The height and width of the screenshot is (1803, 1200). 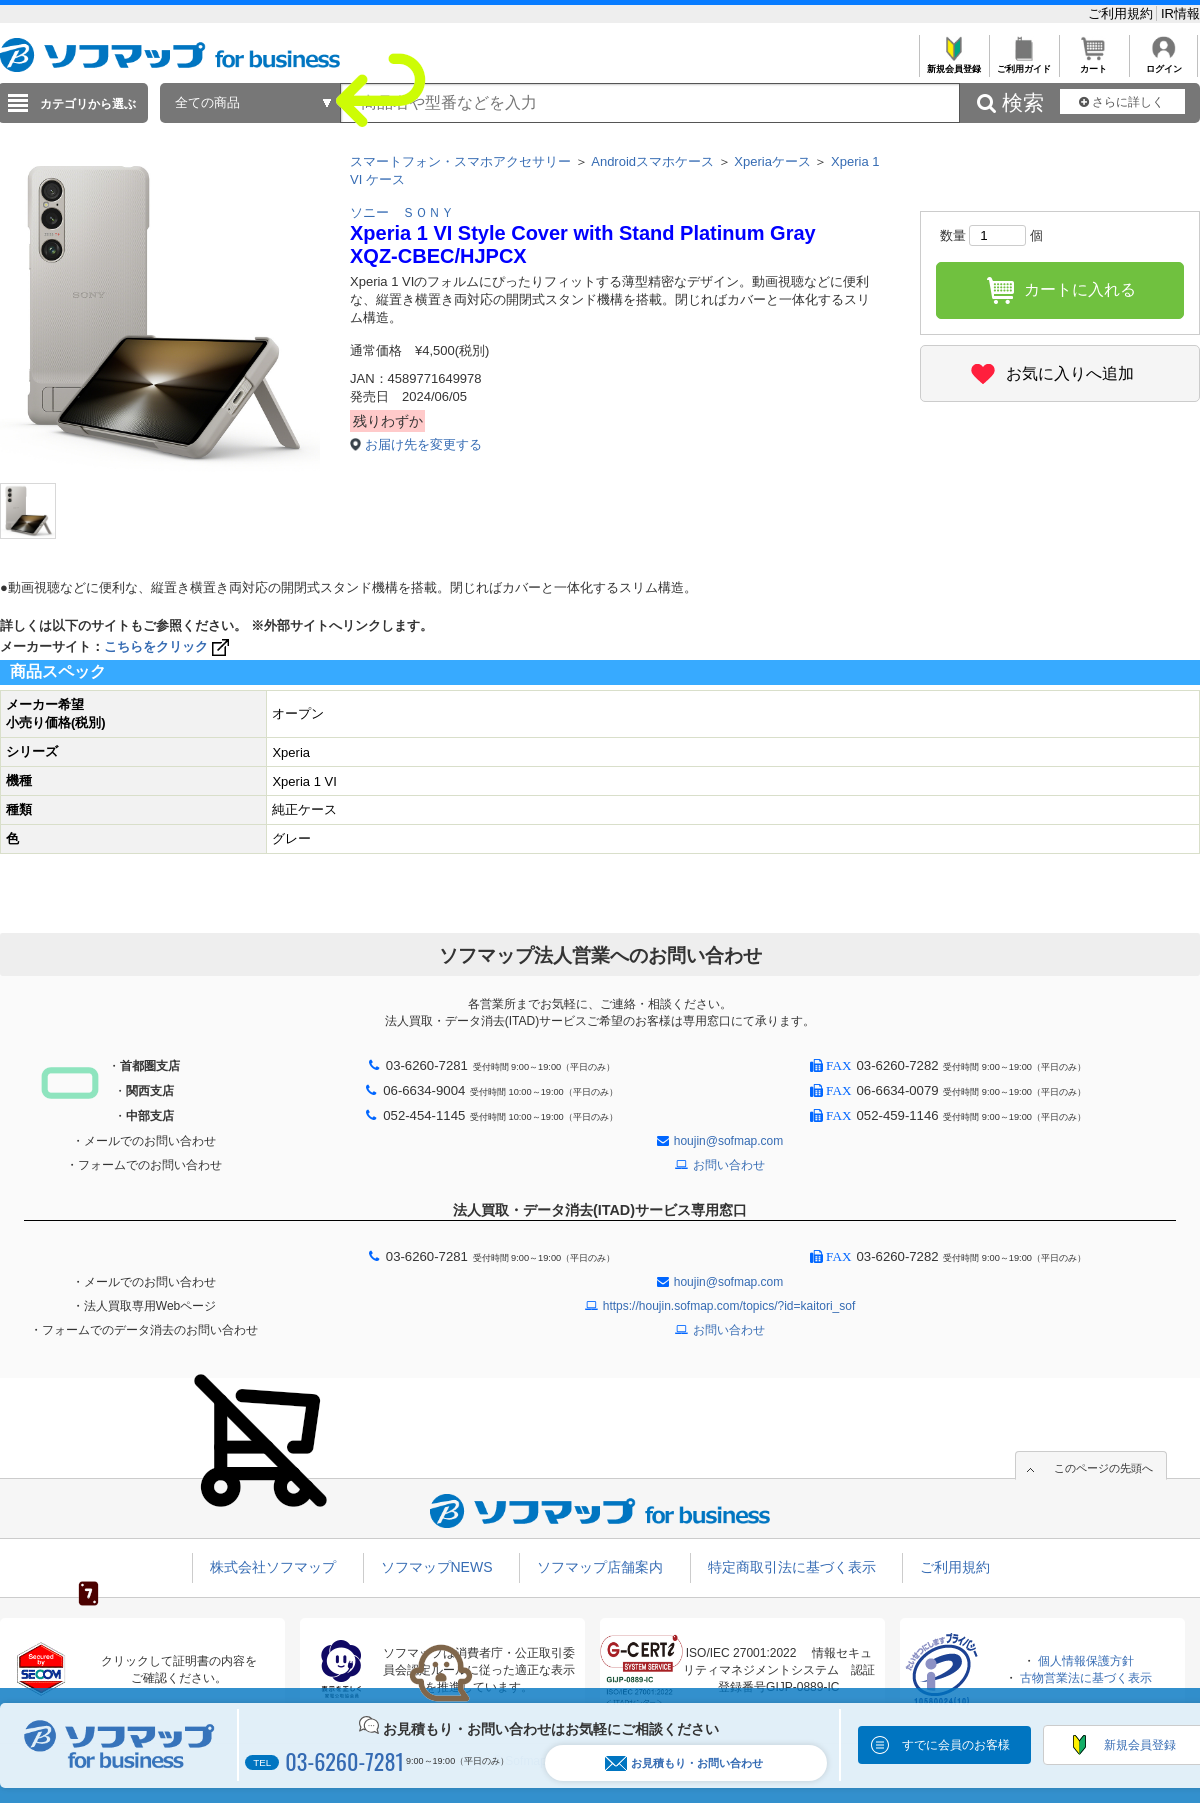 What do you see at coordinates (70, 1083) in the screenshot?
I see `crop image to 16:9 aspect ratio` at bounding box center [70, 1083].